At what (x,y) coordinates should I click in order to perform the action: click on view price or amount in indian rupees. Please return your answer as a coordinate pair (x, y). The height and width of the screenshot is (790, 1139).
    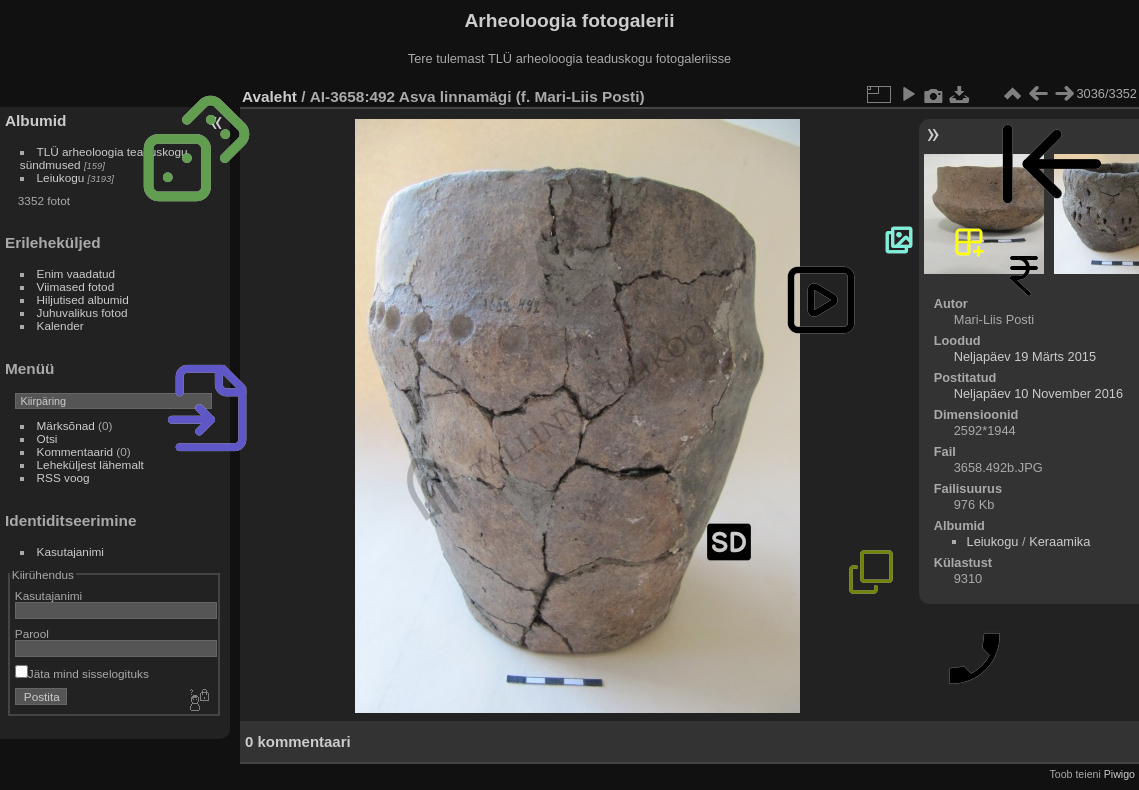
    Looking at the image, I should click on (1024, 276).